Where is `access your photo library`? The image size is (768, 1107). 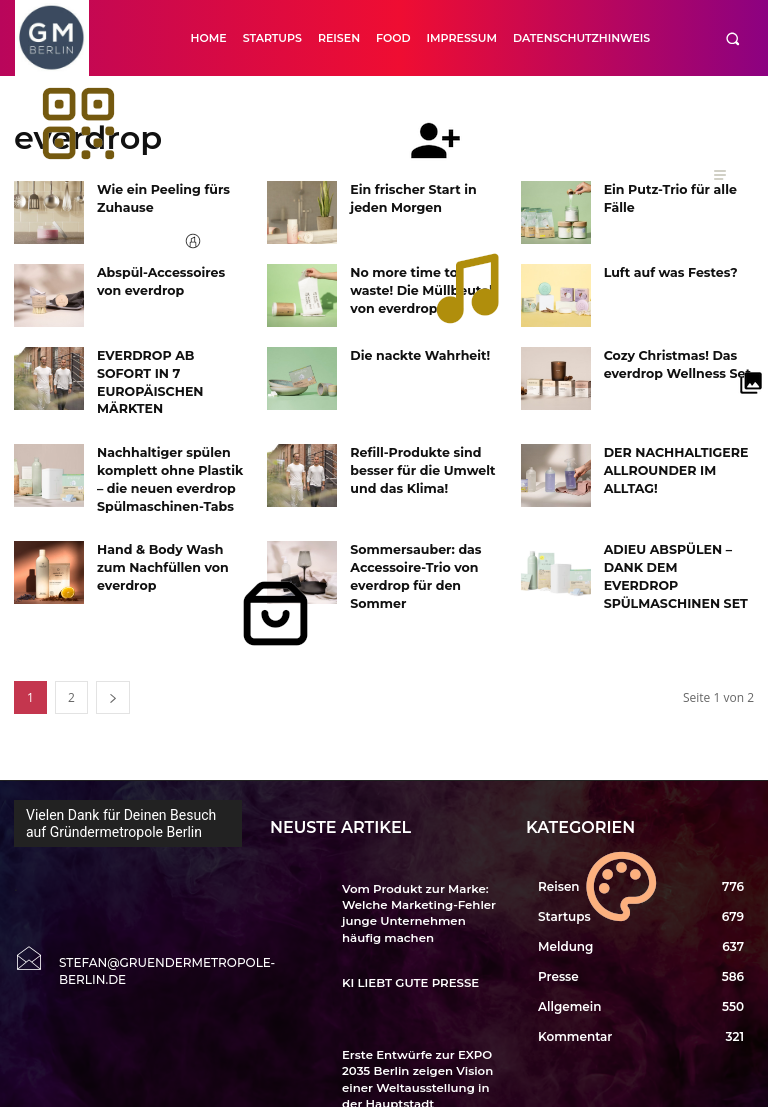 access your photo library is located at coordinates (751, 383).